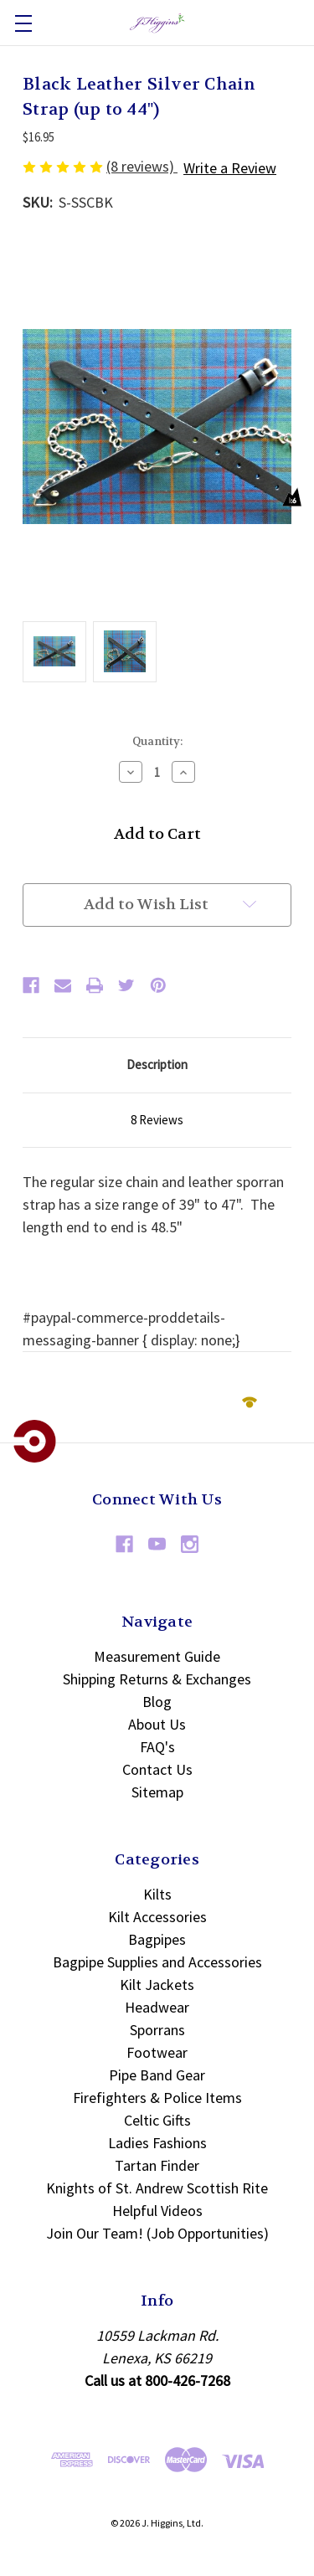 The height and width of the screenshot is (2576, 314). What do you see at coordinates (250, 1402) in the screenshot?
I see `Atlassian Statuspage logo` at bounding box center [250, 1402].